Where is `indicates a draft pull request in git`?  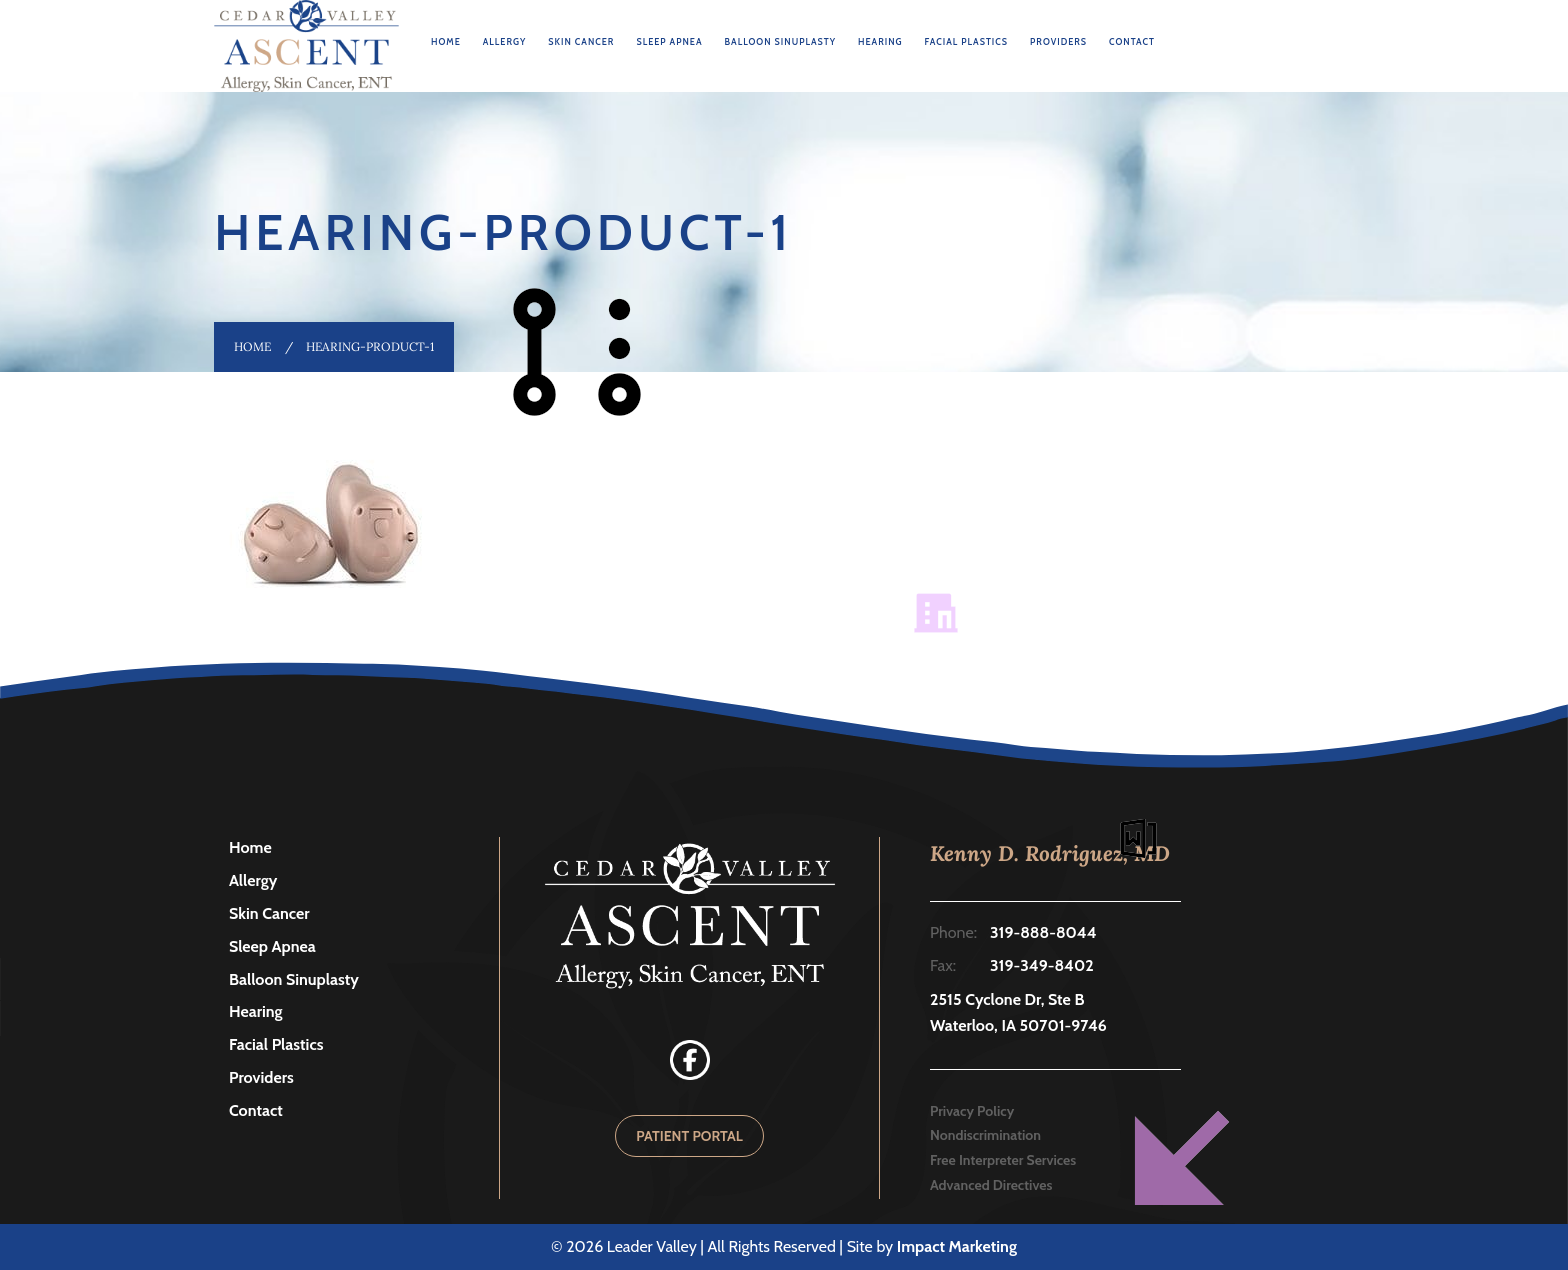
indicates a draft pull request in git is located at coordinates (577, 352).